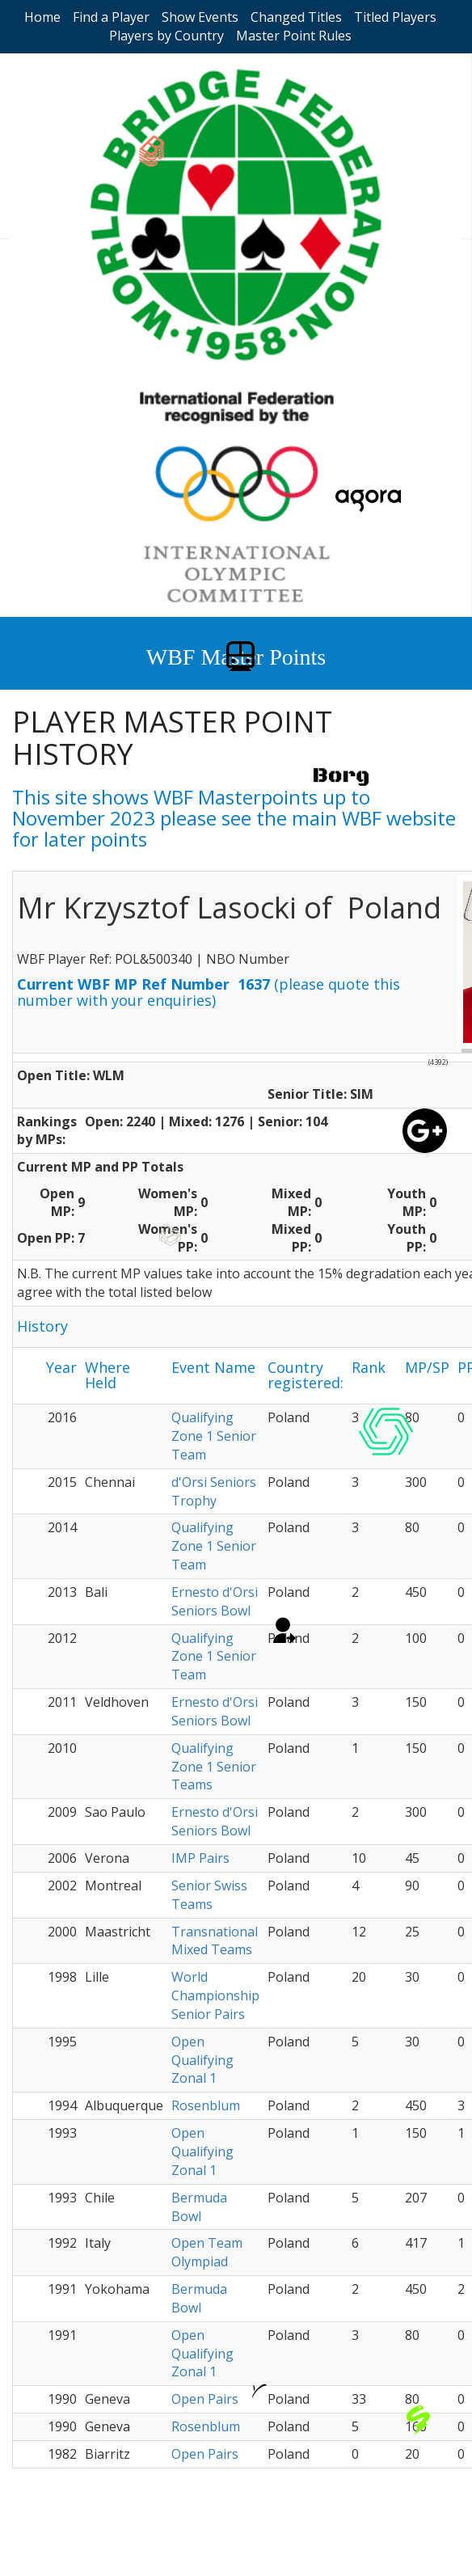  What do you see at coordinates (170, 1235) in the screenshot?
I see `launch minetest game` at bounding box center [170, 1235].